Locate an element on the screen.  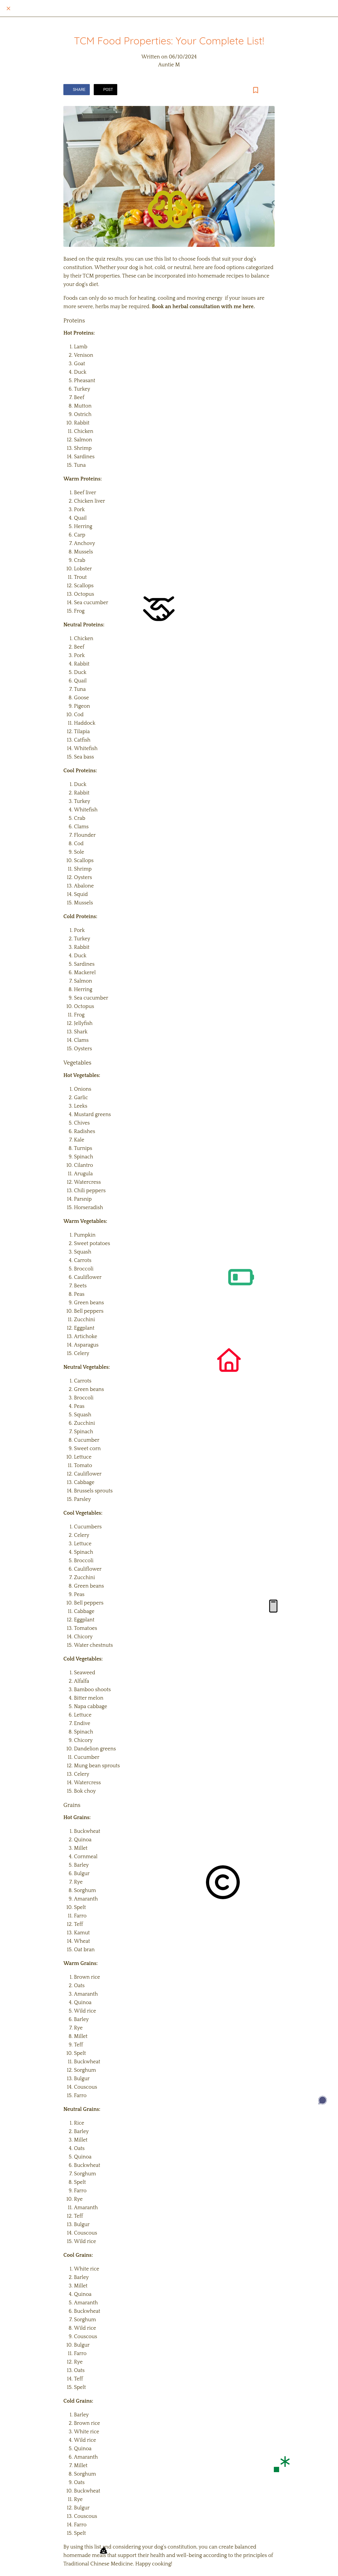
indicates copyrighted content is located at coordinates (223, 1882).